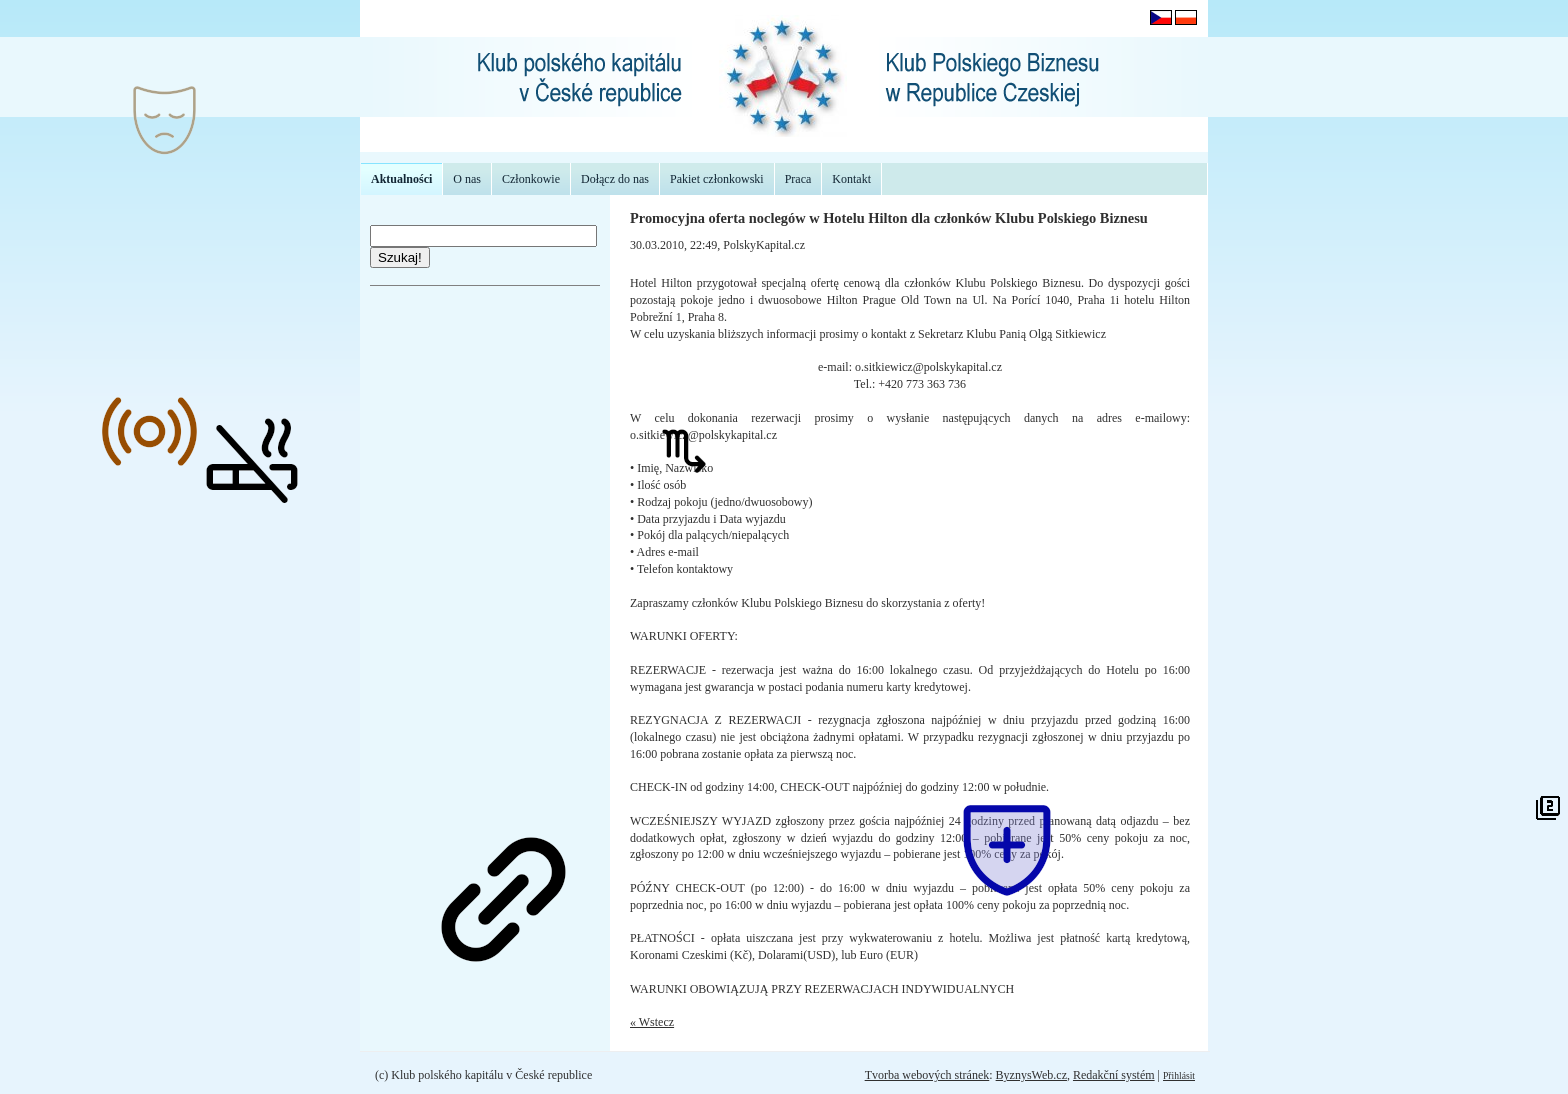 This screenshot has width=1568, height=1094. I want to click on indicates second item in a layered stack or sequence, so click(1548, 808).